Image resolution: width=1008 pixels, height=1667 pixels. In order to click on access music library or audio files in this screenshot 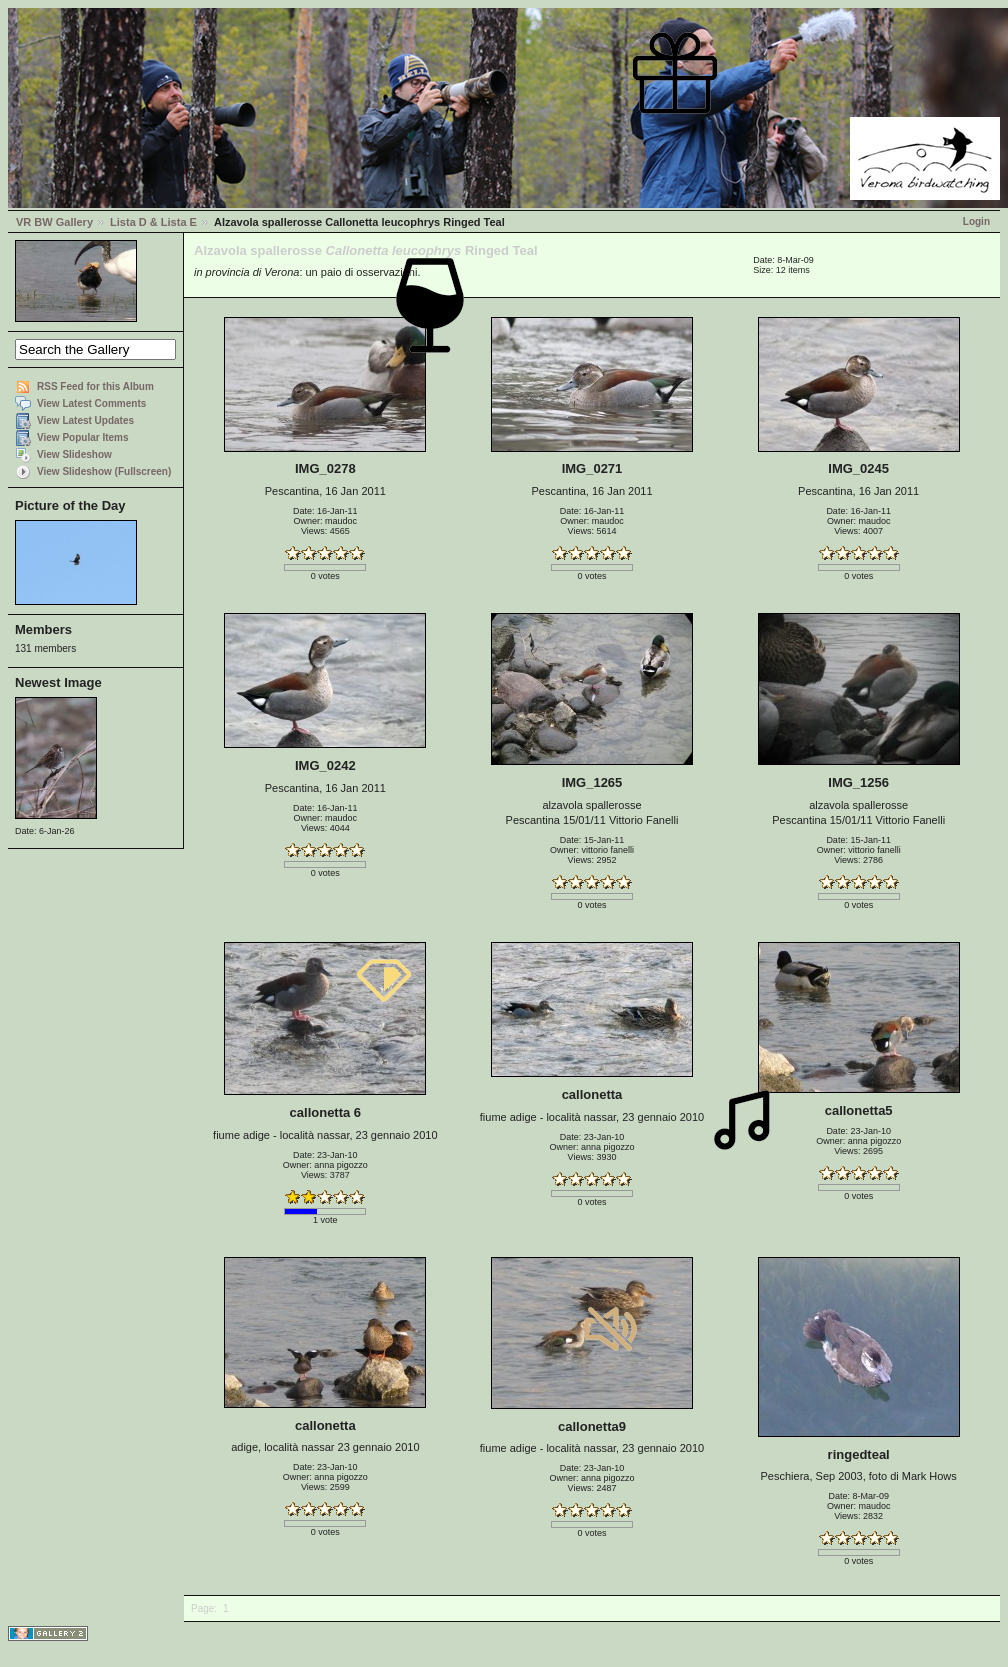, I will do `click(745, 1121)`.